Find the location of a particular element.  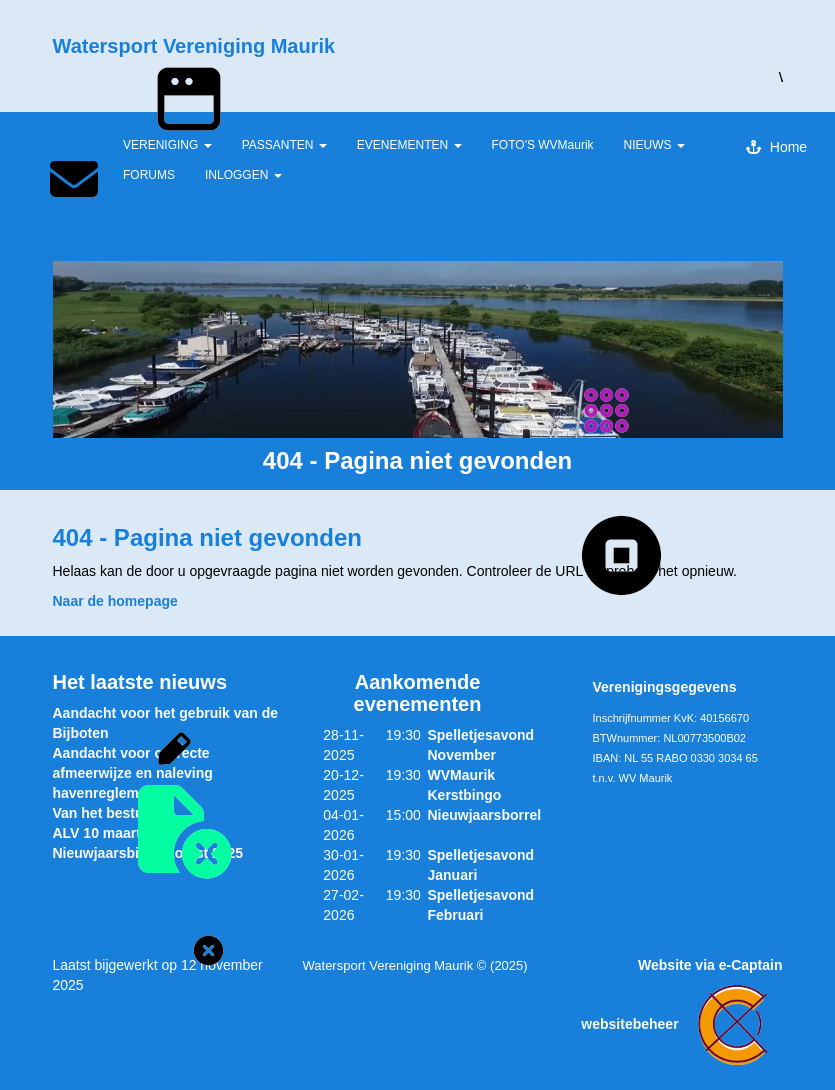

stop media playback is located at coordinates (621, 555).